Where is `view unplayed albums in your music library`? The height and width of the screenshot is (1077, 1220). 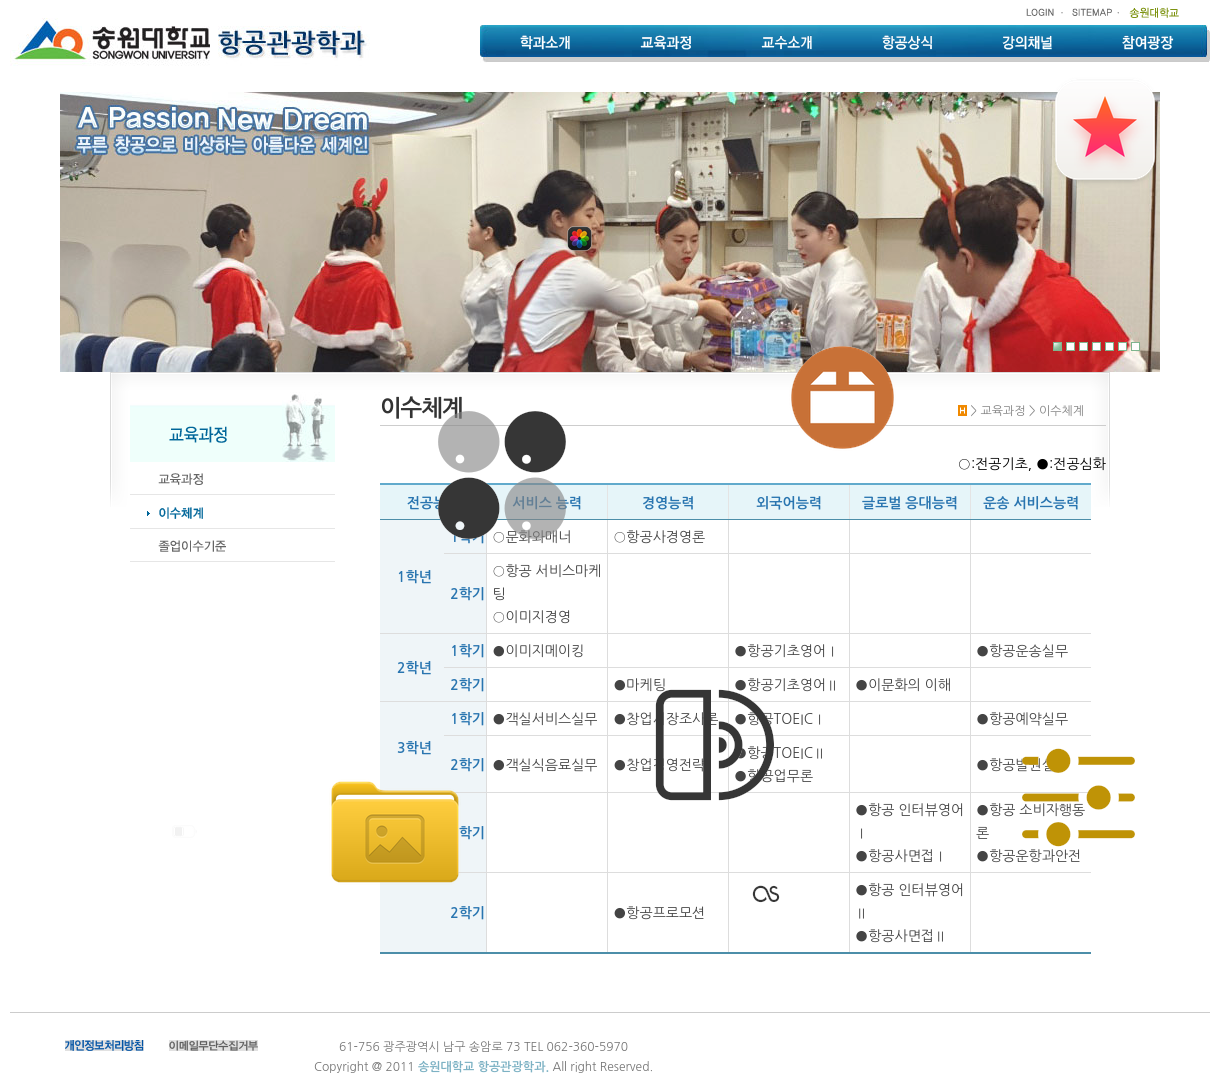
view unplayed albums in your music library is located at coordinates (711, 745).